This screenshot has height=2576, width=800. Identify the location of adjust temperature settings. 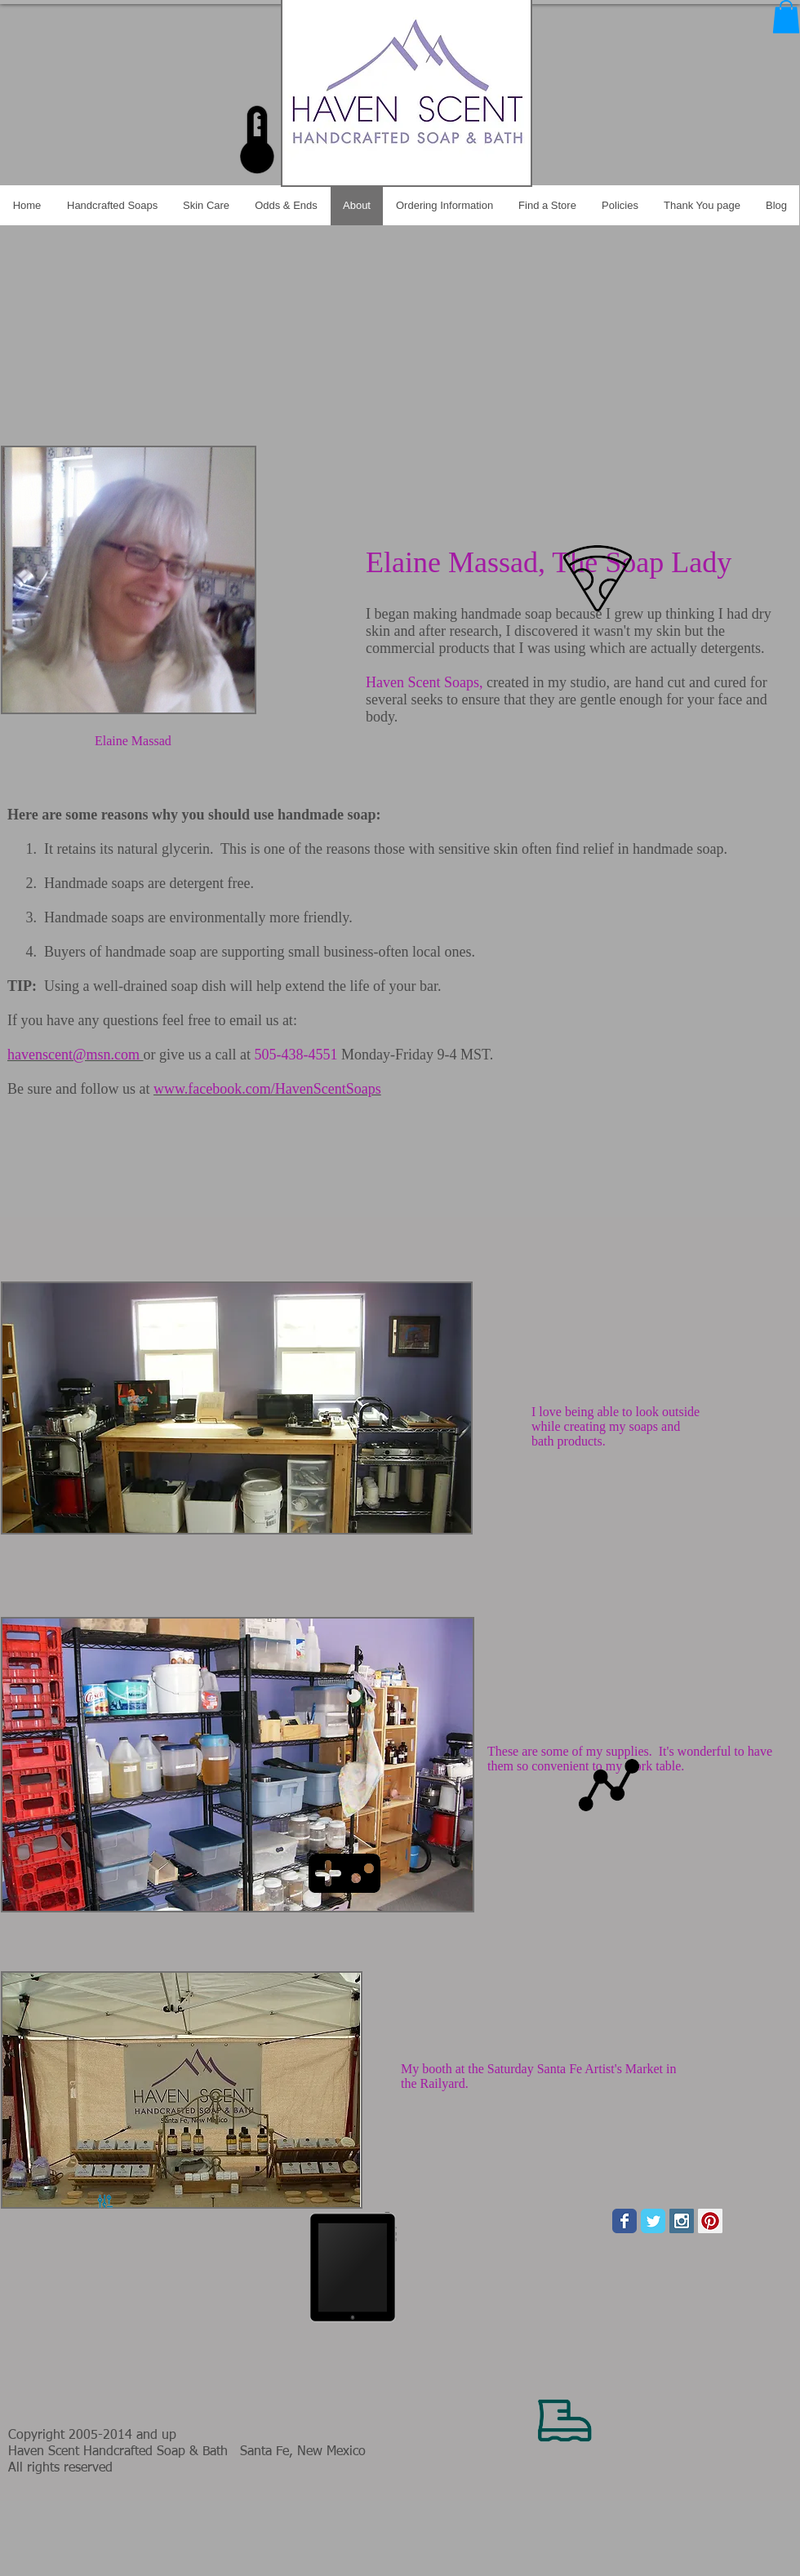
(257, 140).